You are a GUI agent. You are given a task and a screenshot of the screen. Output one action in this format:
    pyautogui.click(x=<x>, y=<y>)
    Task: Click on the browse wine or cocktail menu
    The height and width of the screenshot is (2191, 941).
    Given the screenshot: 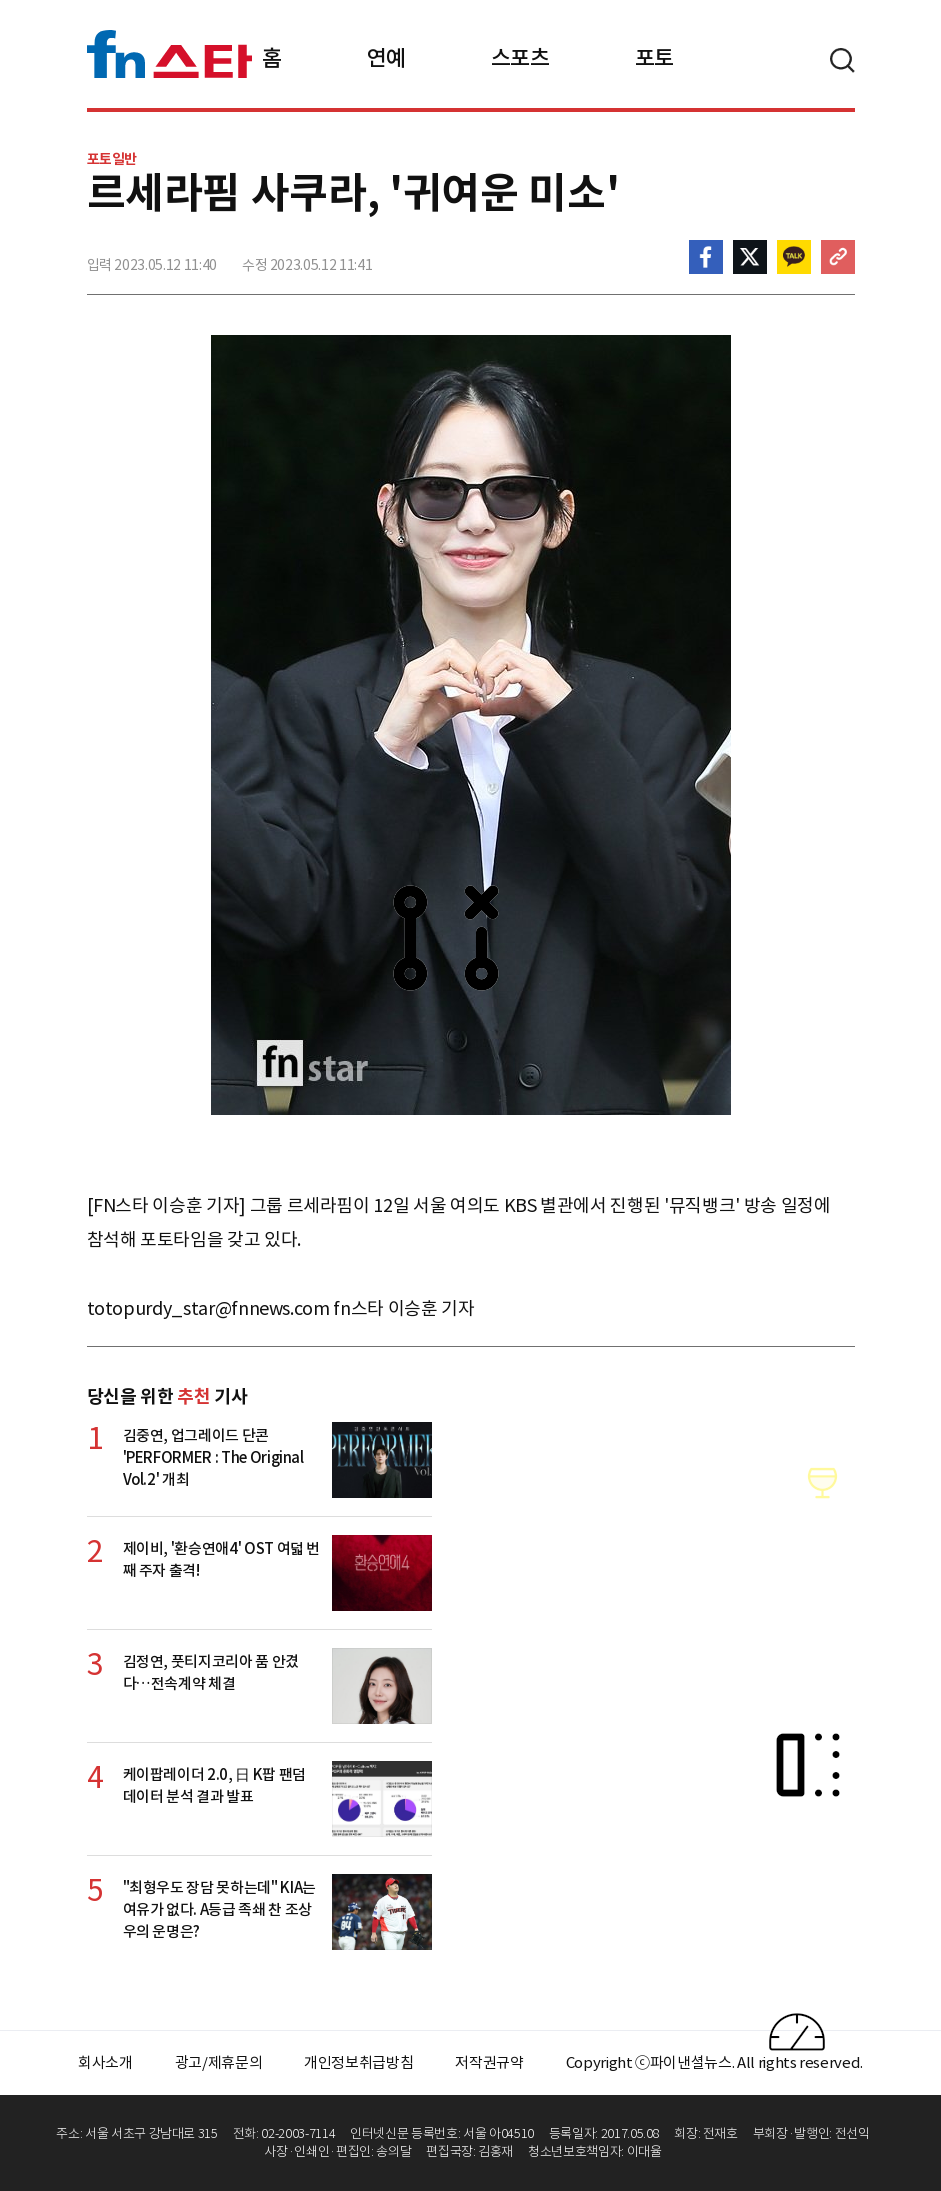 What is the action you would take?
    pyautogui.click(x=822, y=1482)
    